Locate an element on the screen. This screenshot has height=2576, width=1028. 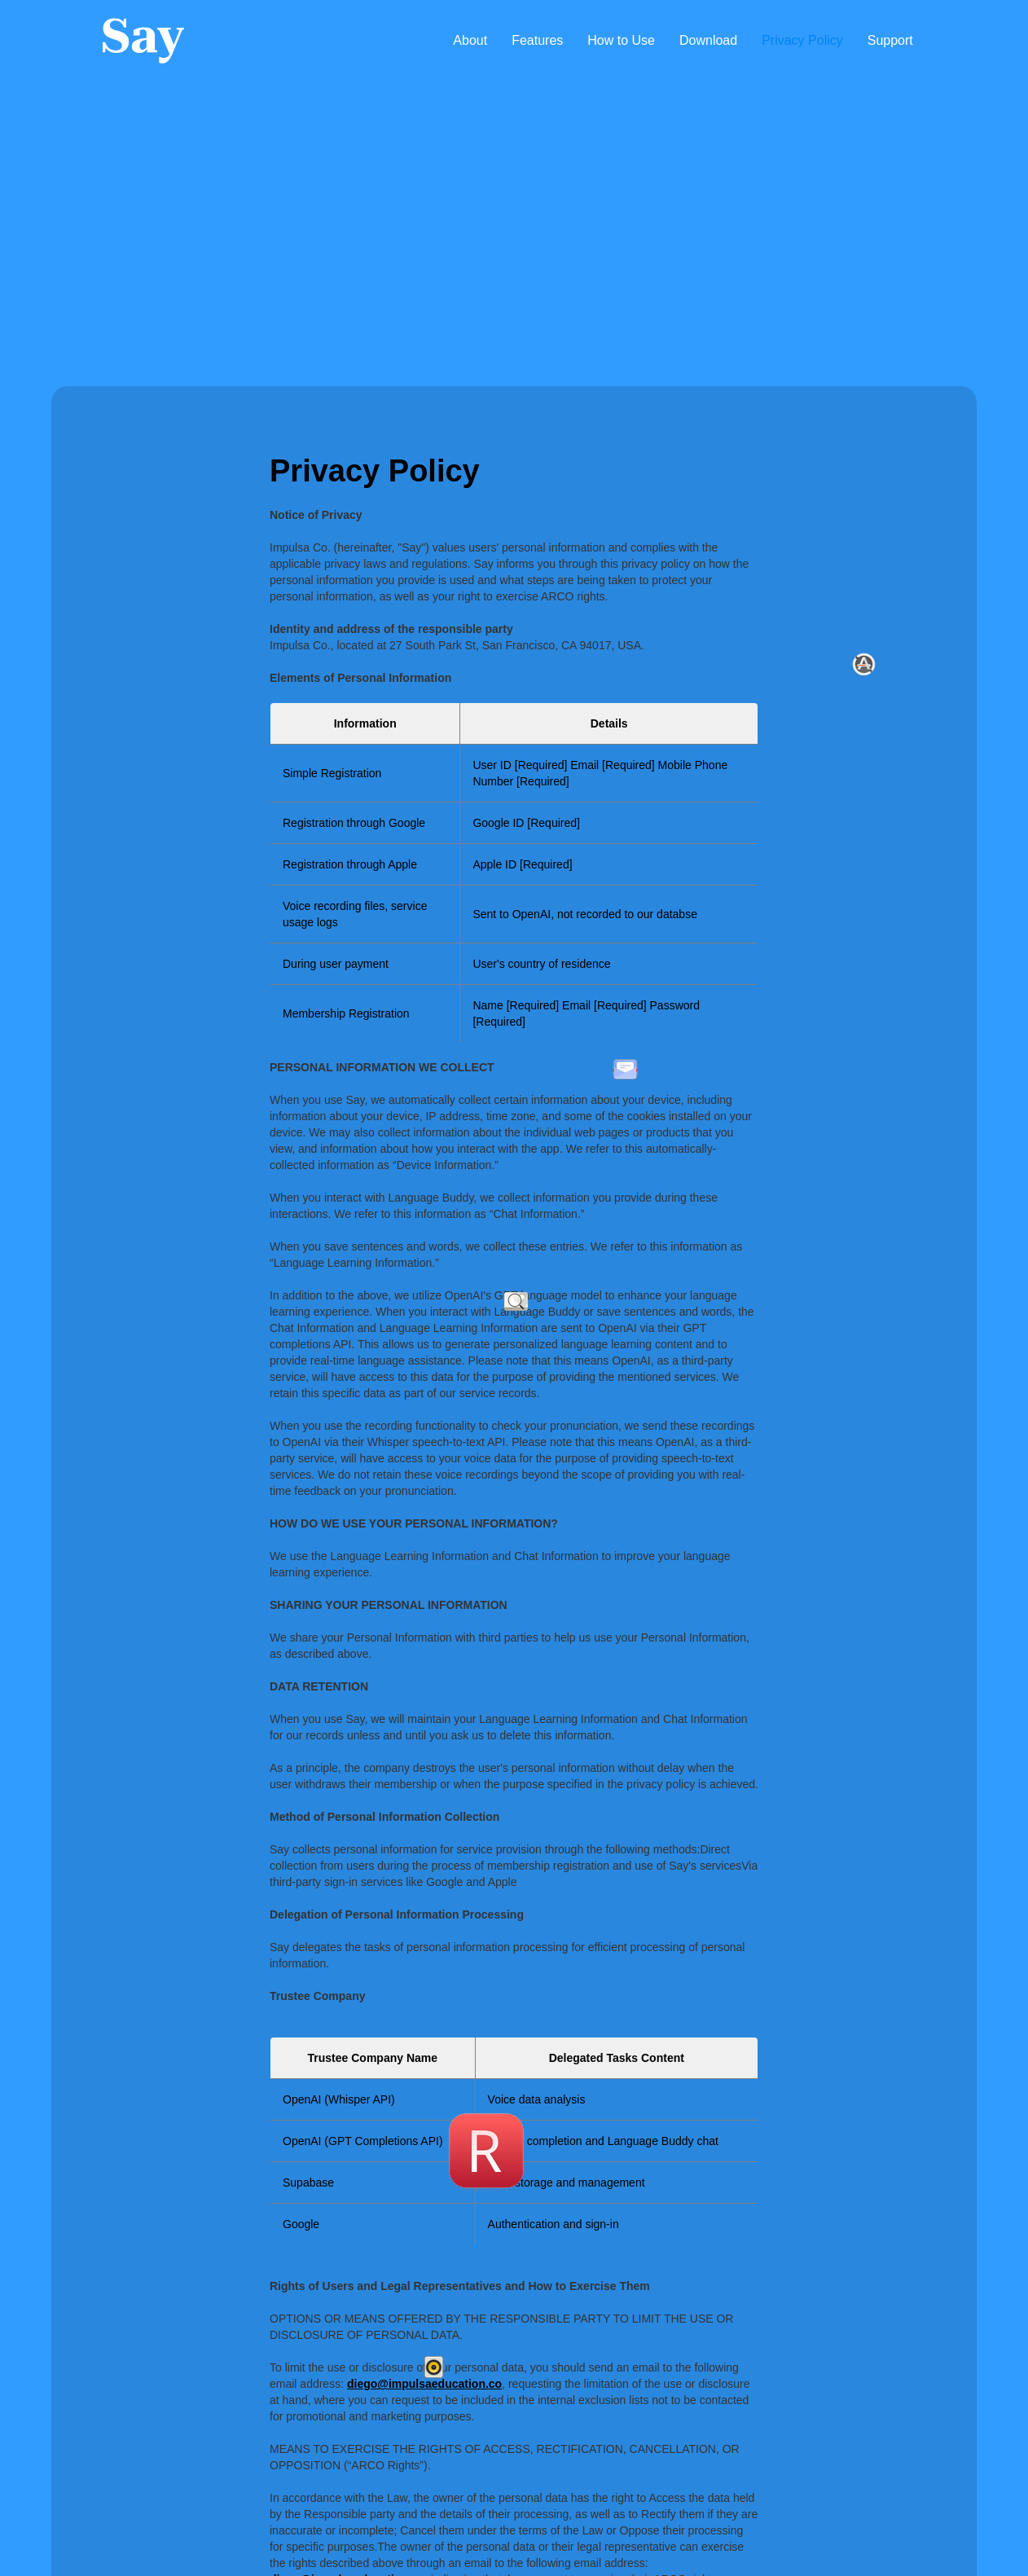
open retext markdown editor is located at coordinates (486, 2151).